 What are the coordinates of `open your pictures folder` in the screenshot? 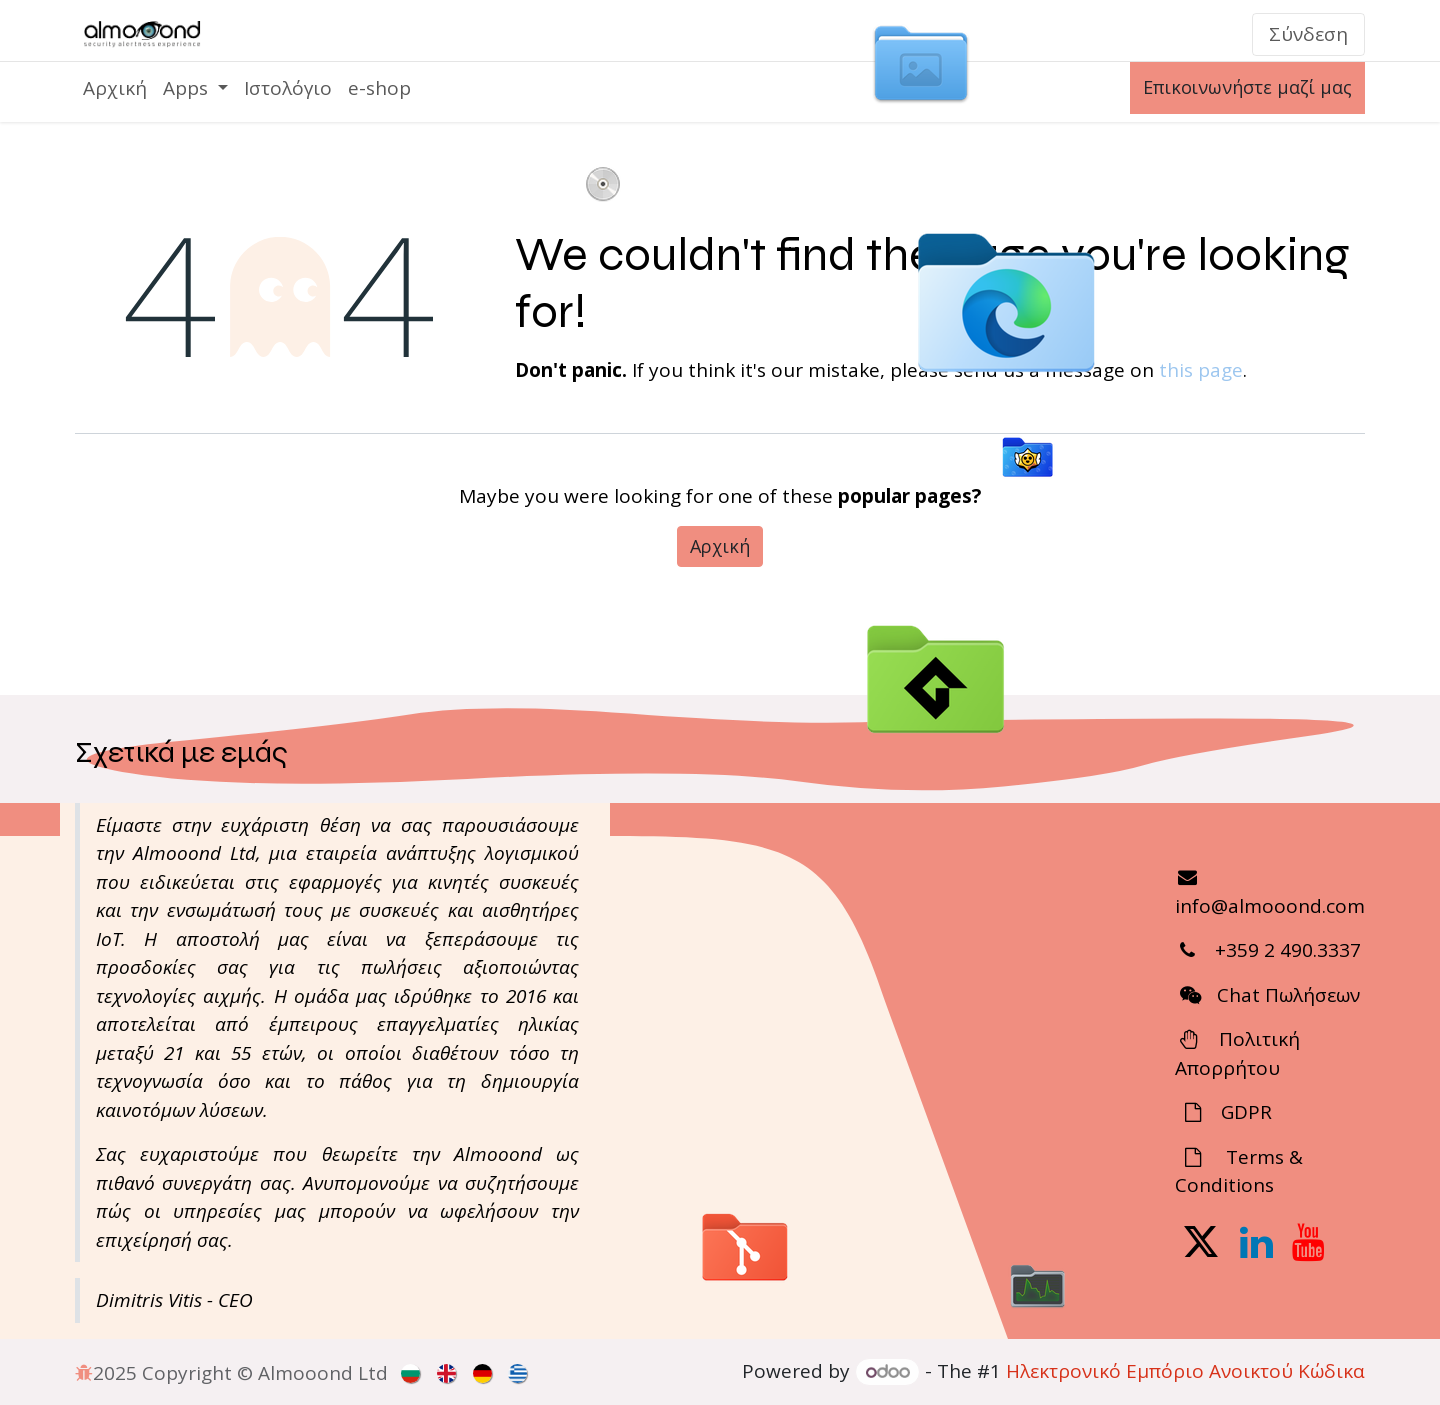 It's located at (921, 63).